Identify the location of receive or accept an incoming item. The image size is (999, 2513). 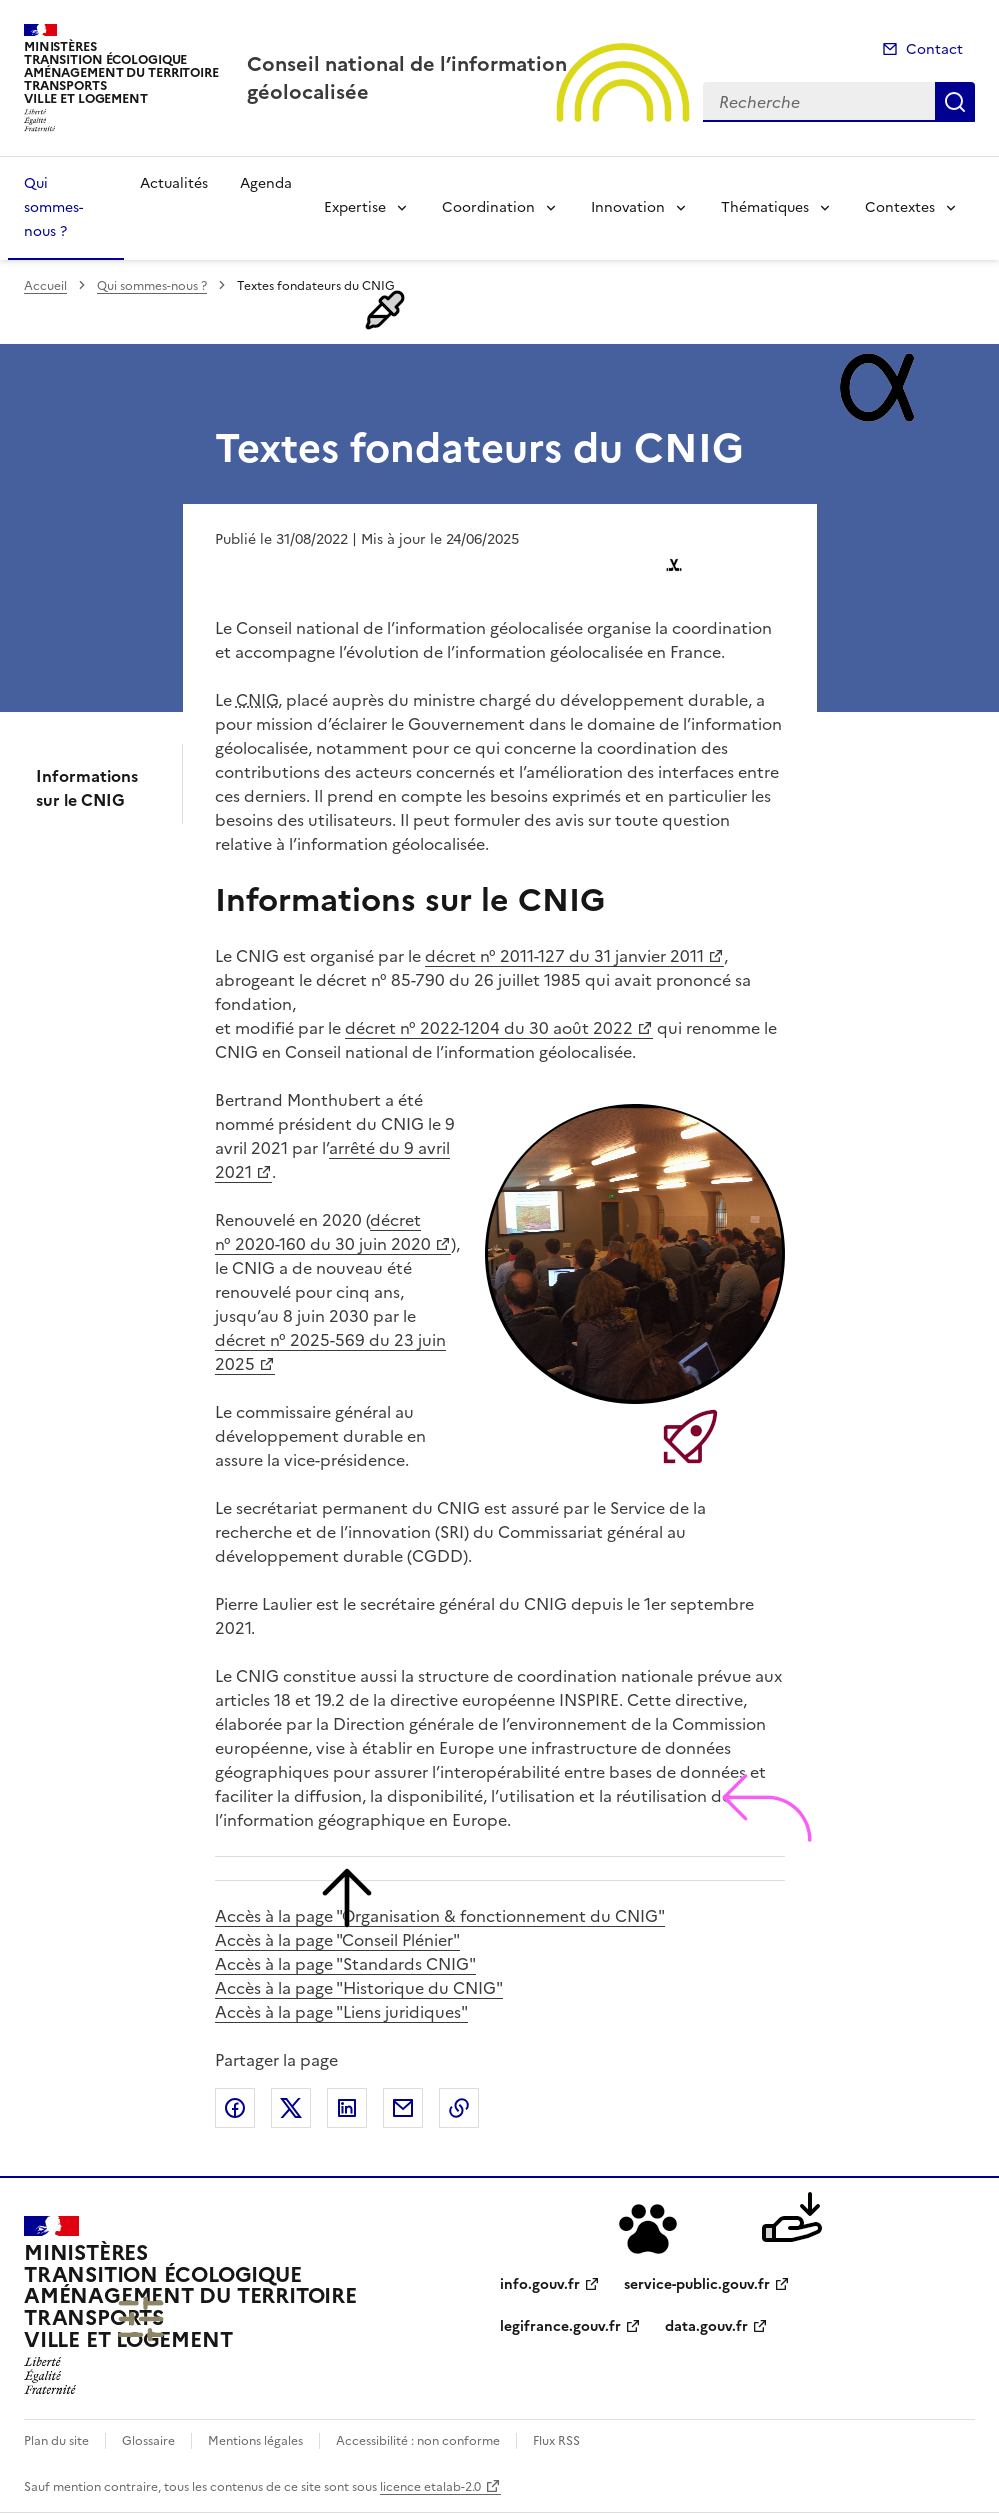
(794, 2220).